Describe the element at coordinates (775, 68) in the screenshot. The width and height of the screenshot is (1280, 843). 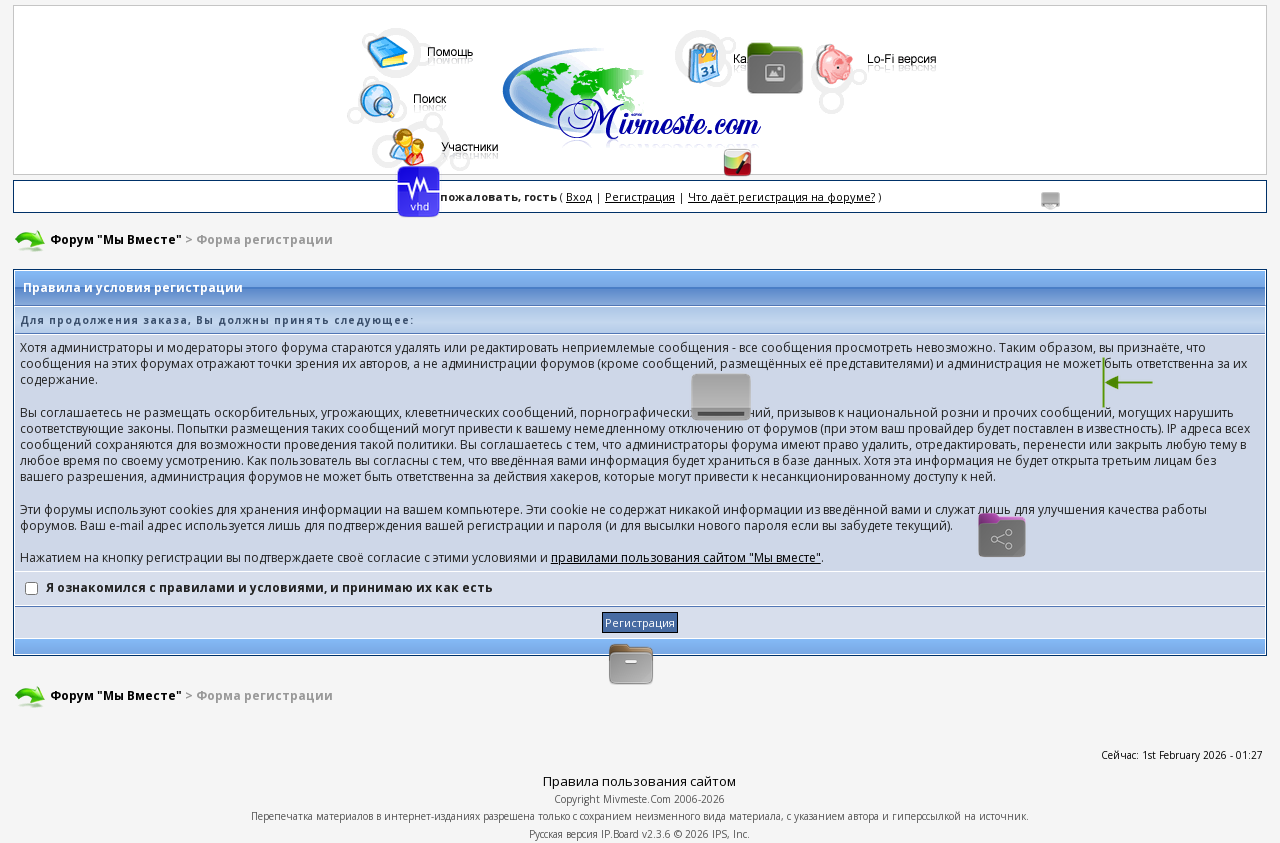
I see `open your pictures folder` at that location.